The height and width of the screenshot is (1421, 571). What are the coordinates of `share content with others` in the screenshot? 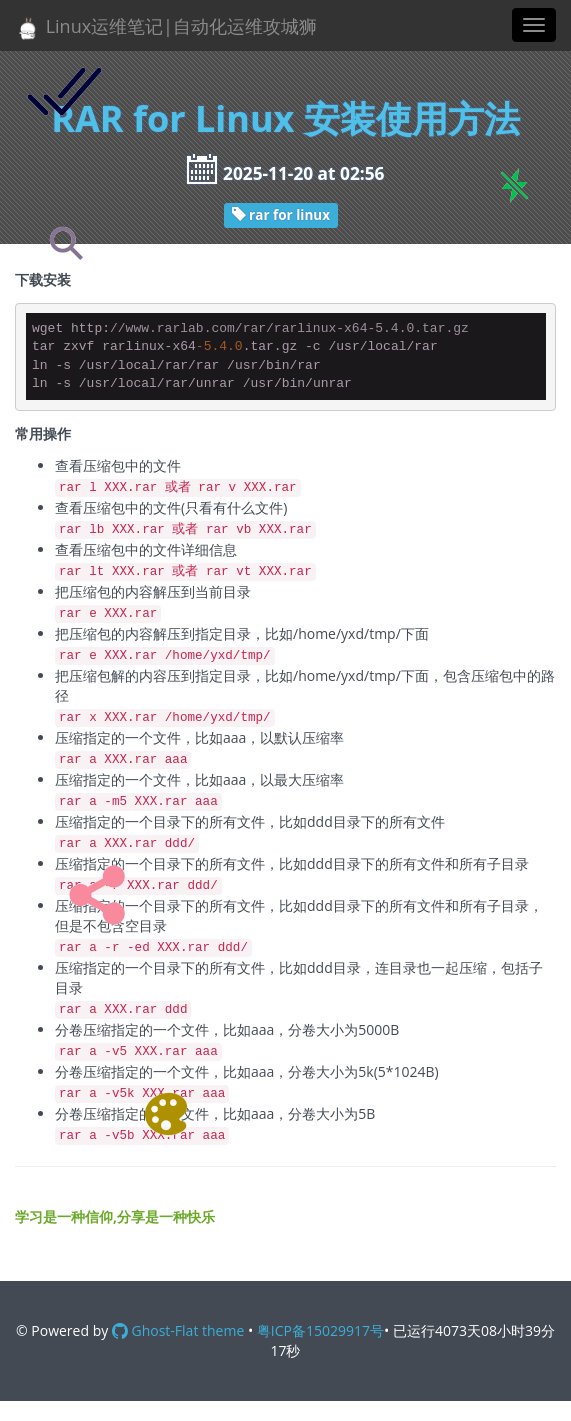 It's located at (99, 895).